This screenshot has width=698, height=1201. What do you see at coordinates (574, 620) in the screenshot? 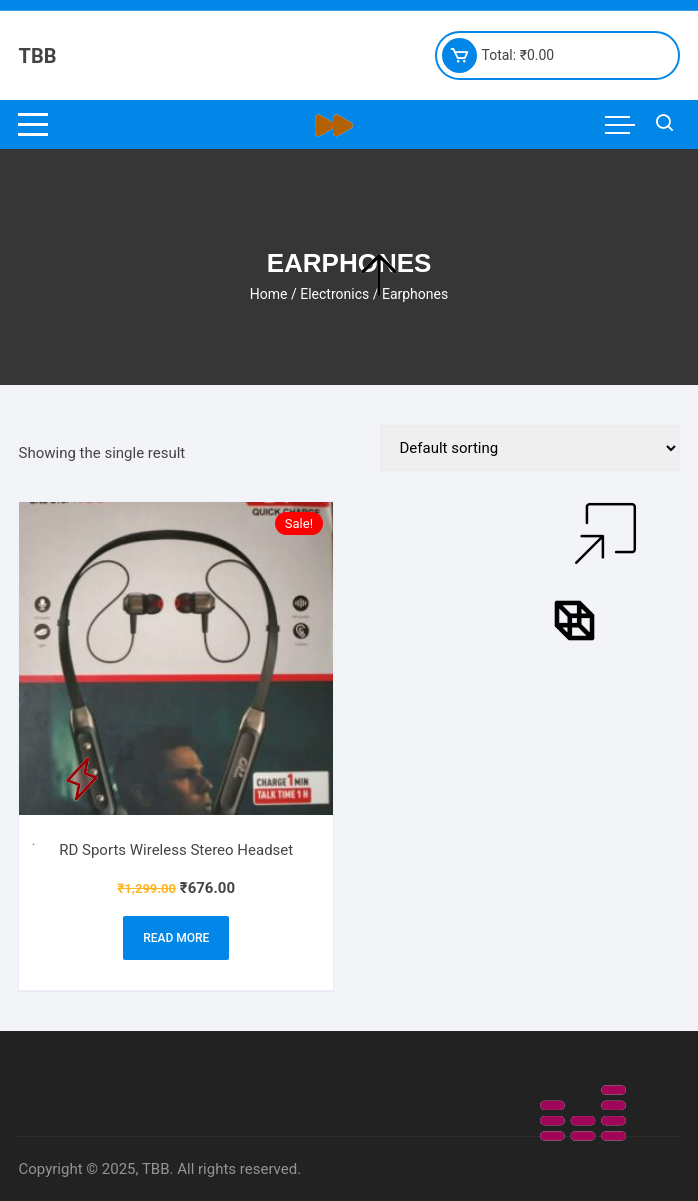
I see `view 3D model or object` at bounding box center [574, 620].